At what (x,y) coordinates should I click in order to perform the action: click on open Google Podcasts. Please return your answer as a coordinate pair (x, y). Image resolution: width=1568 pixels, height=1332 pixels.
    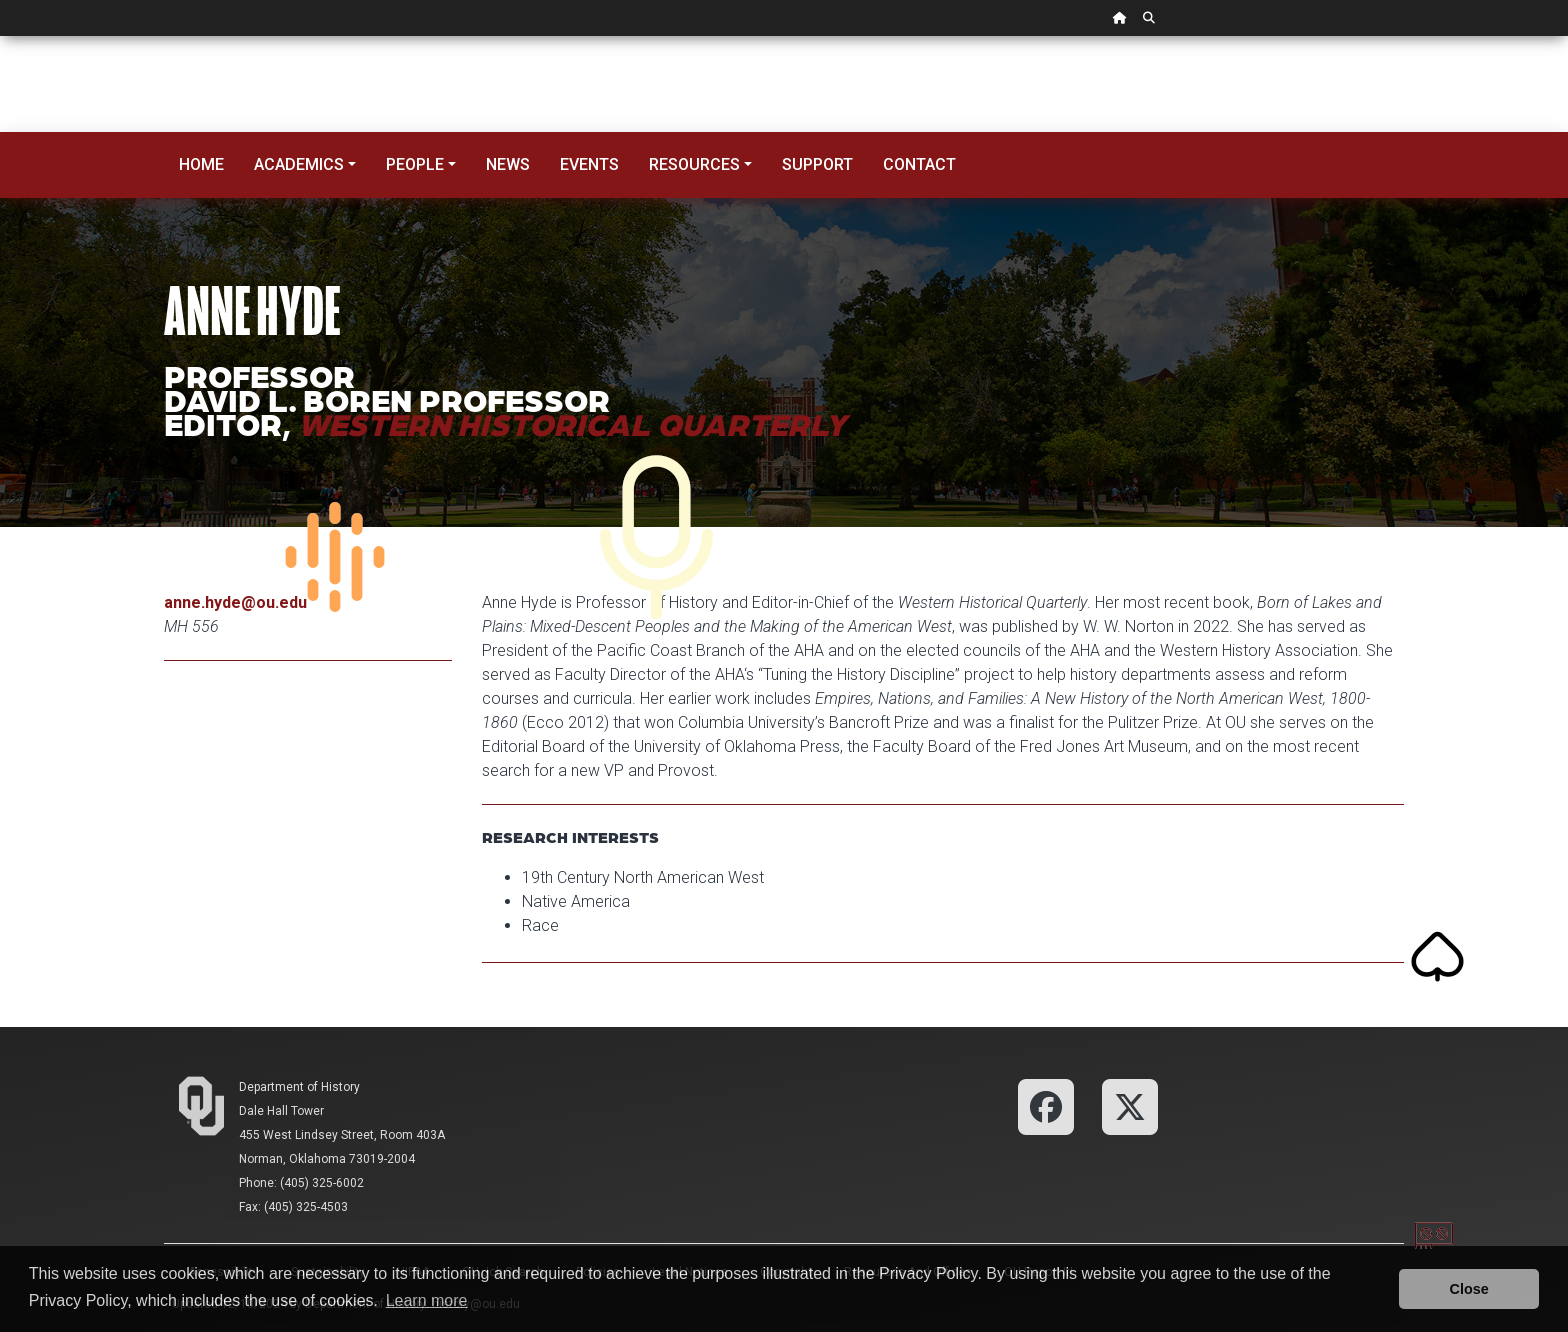
    Looking at the image, I should click on (335, 557).